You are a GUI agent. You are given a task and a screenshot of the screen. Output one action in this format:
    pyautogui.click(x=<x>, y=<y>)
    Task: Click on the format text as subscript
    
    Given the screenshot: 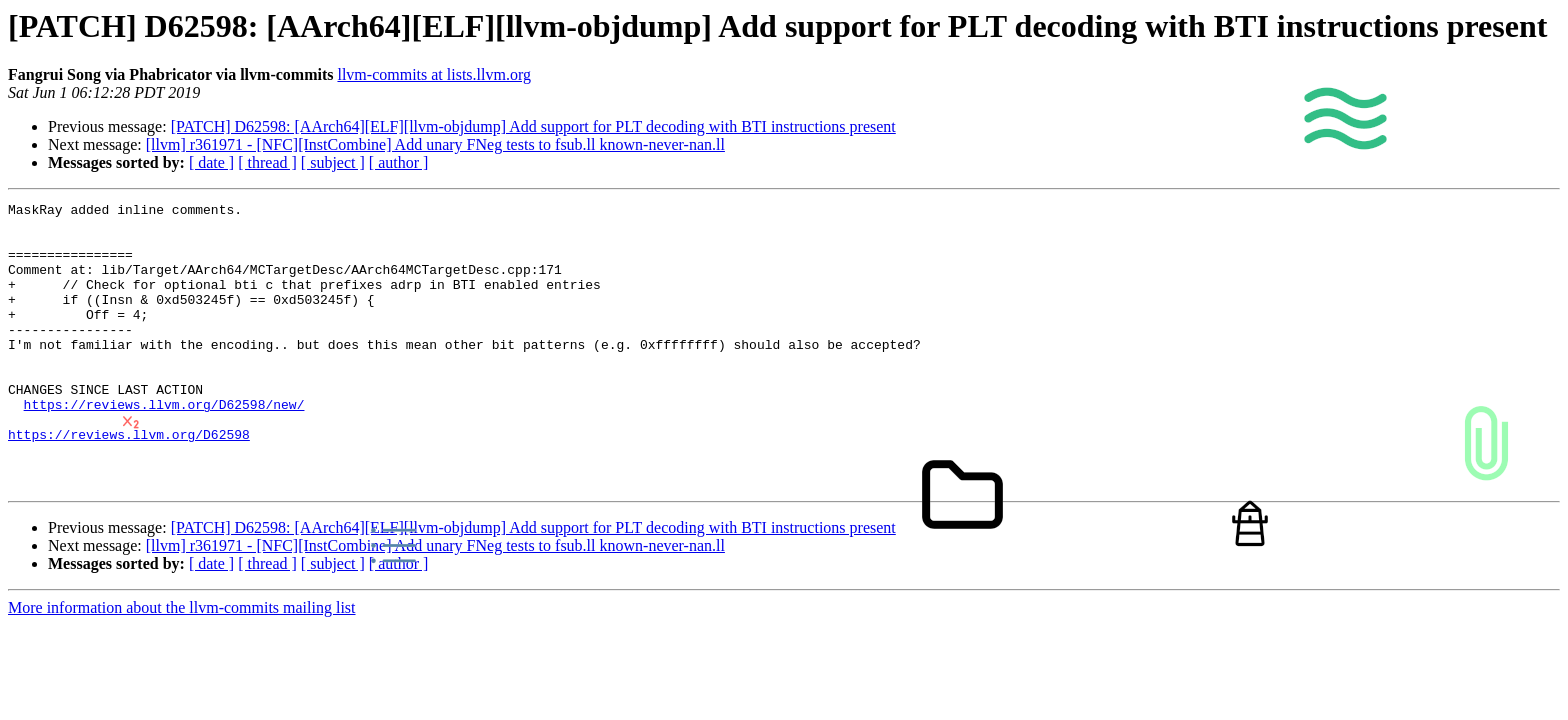 What is the action you would take?
    pyautogui.click(x=130, y=422)
    